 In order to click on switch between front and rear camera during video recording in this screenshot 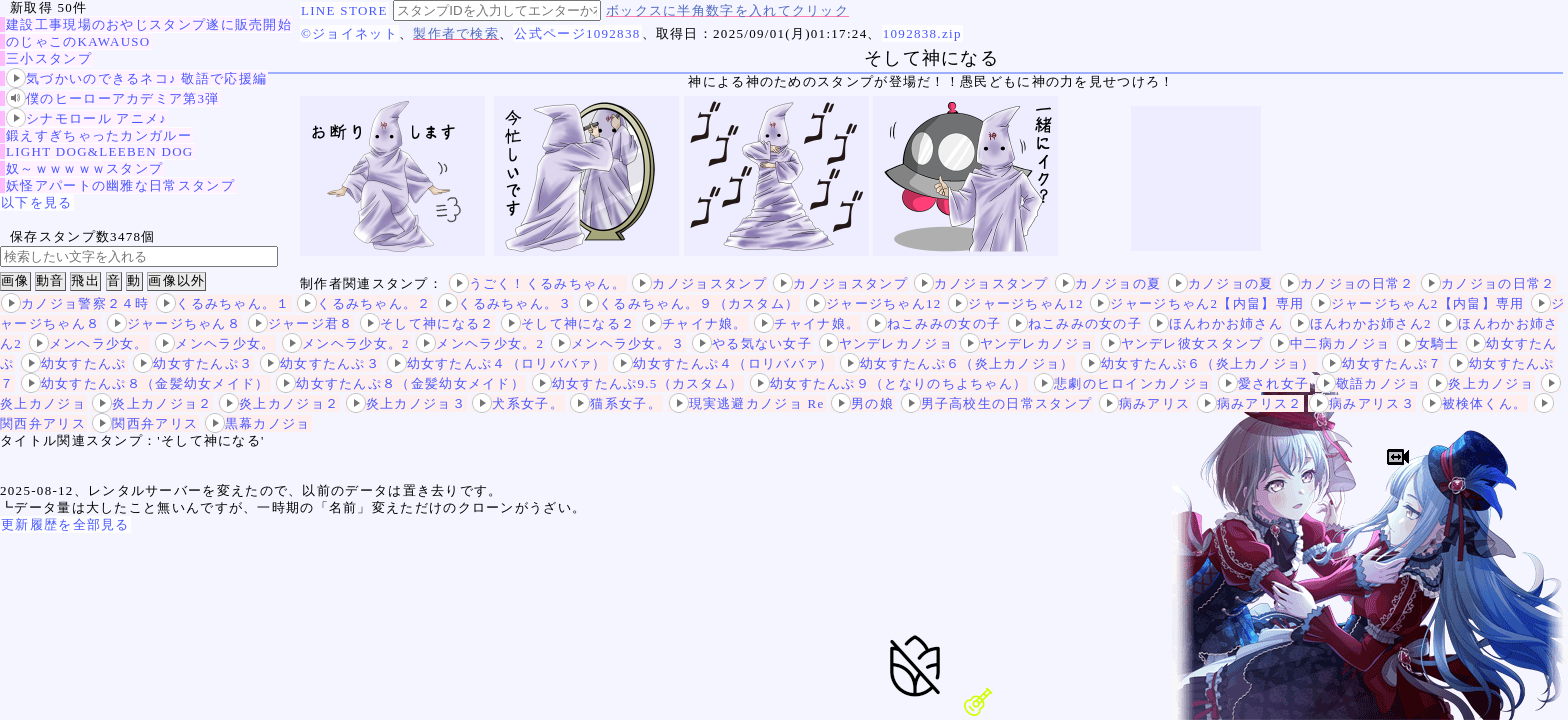, I will do `click(1398, 457)`.